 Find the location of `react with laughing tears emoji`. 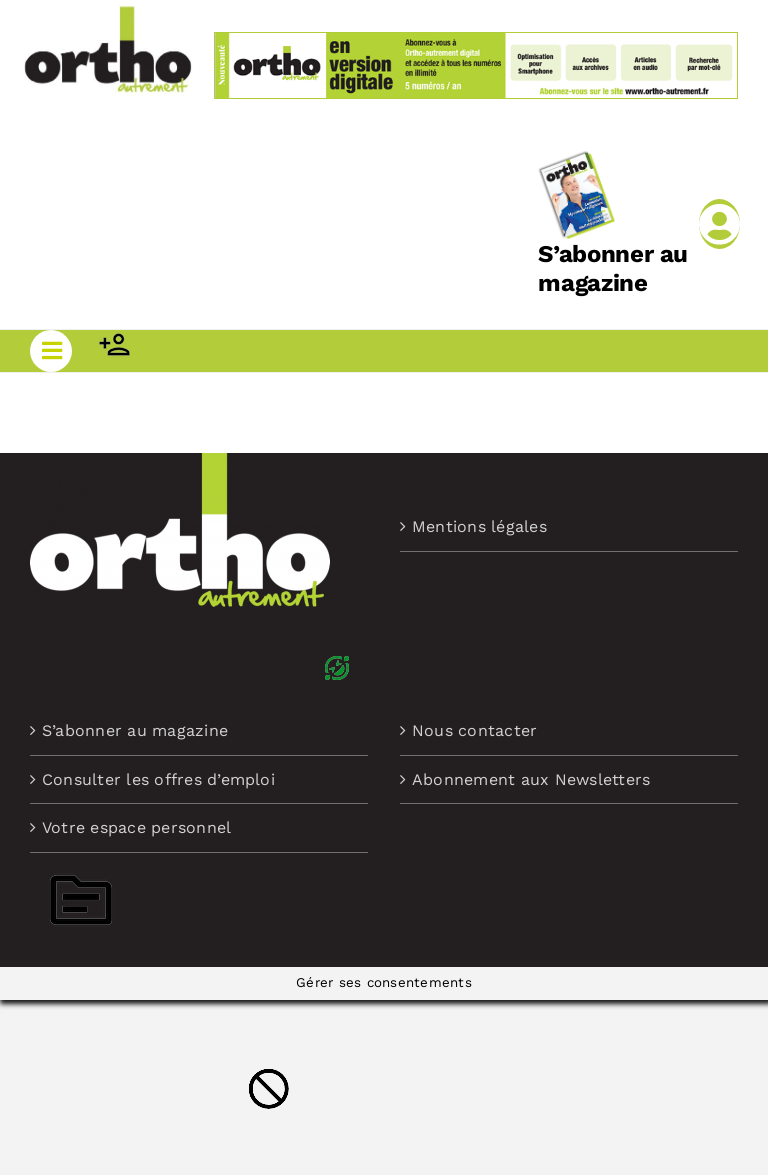

react with laughing tears emoji is located at coordinates (337, 668).